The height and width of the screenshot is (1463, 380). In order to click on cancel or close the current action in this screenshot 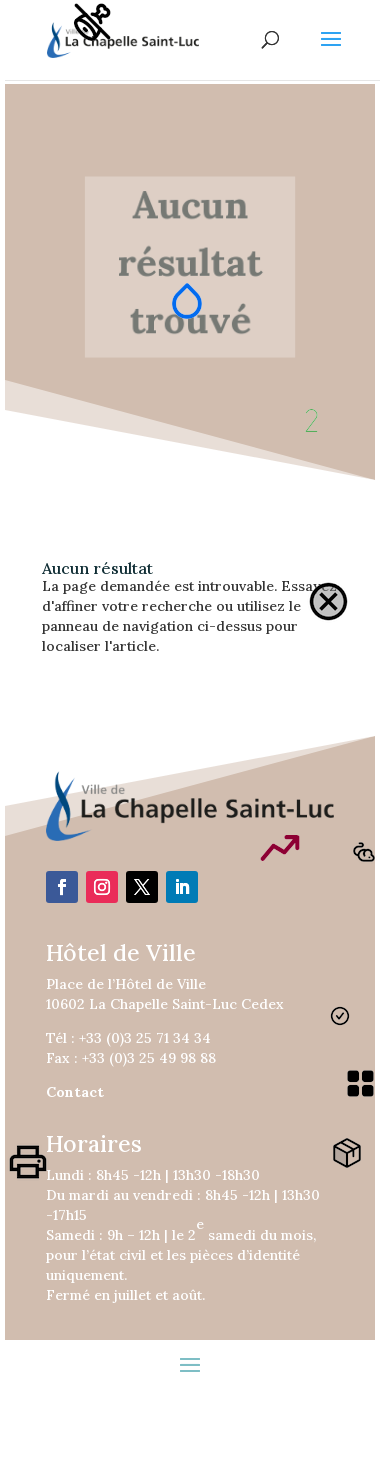, I will do `click(328, 601)`.